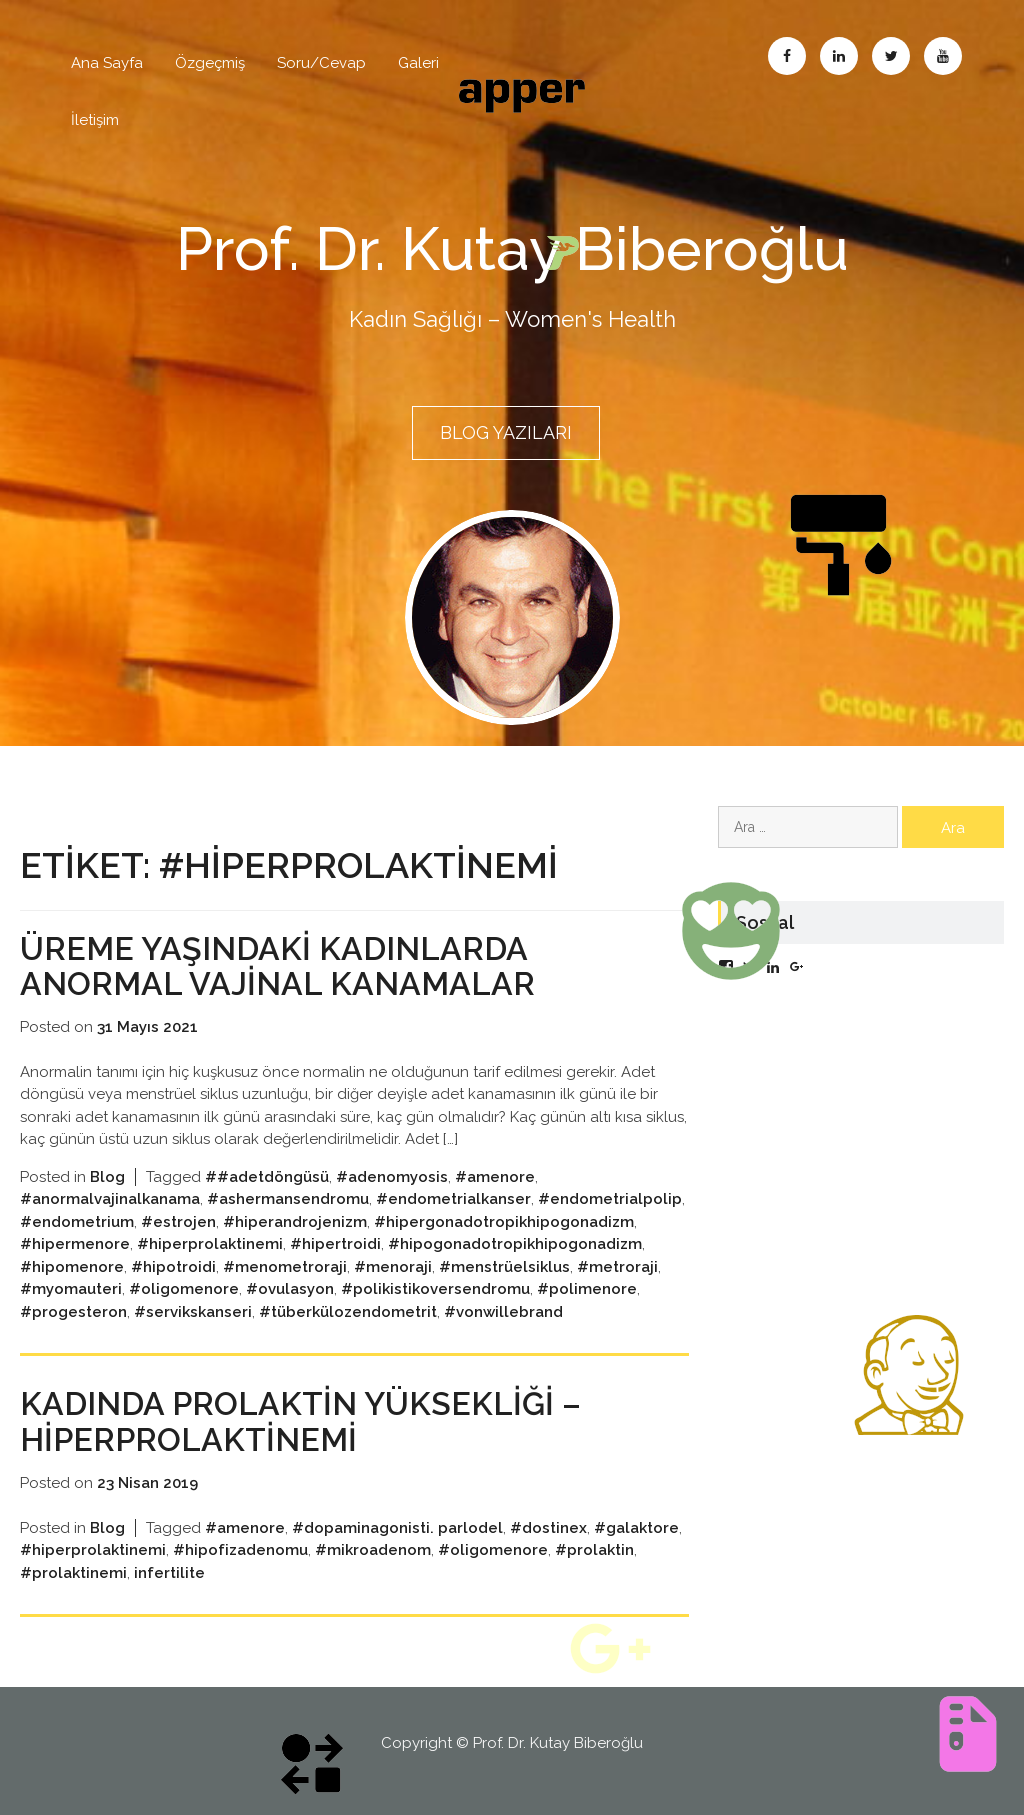 This screenshot has height=1815, width=1024. What do you see at coordinates (838, 542) in the screenshot?
I see `access painting or drawing tools` at bounding box center [838, 542].